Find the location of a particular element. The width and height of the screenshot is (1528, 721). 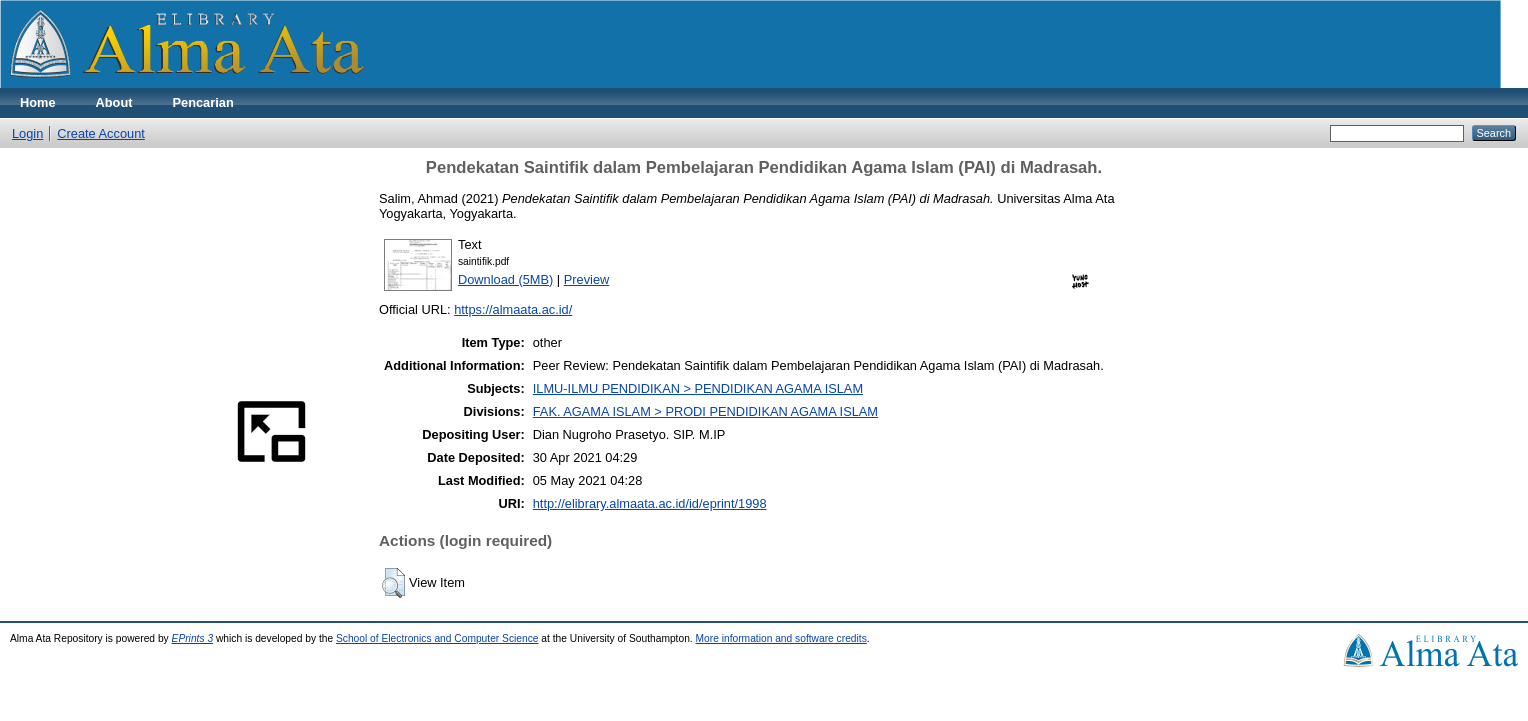

exit picture-in-picture mode is located at coordinates (271, 431).